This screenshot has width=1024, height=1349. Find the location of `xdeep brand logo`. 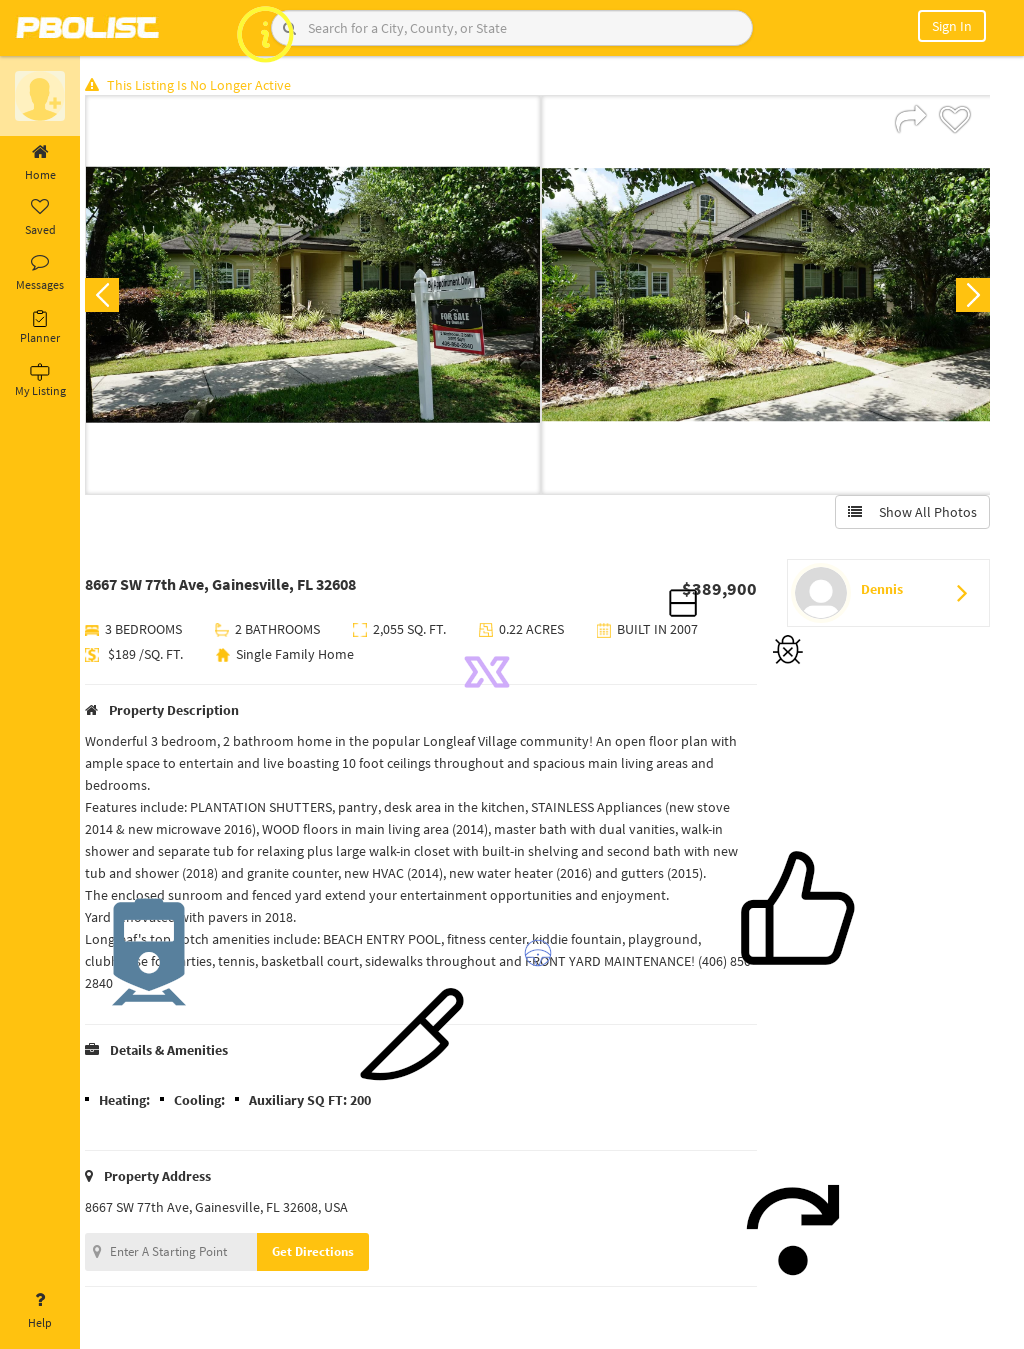

xdeep brand logo is located at coordinates (487, 672).